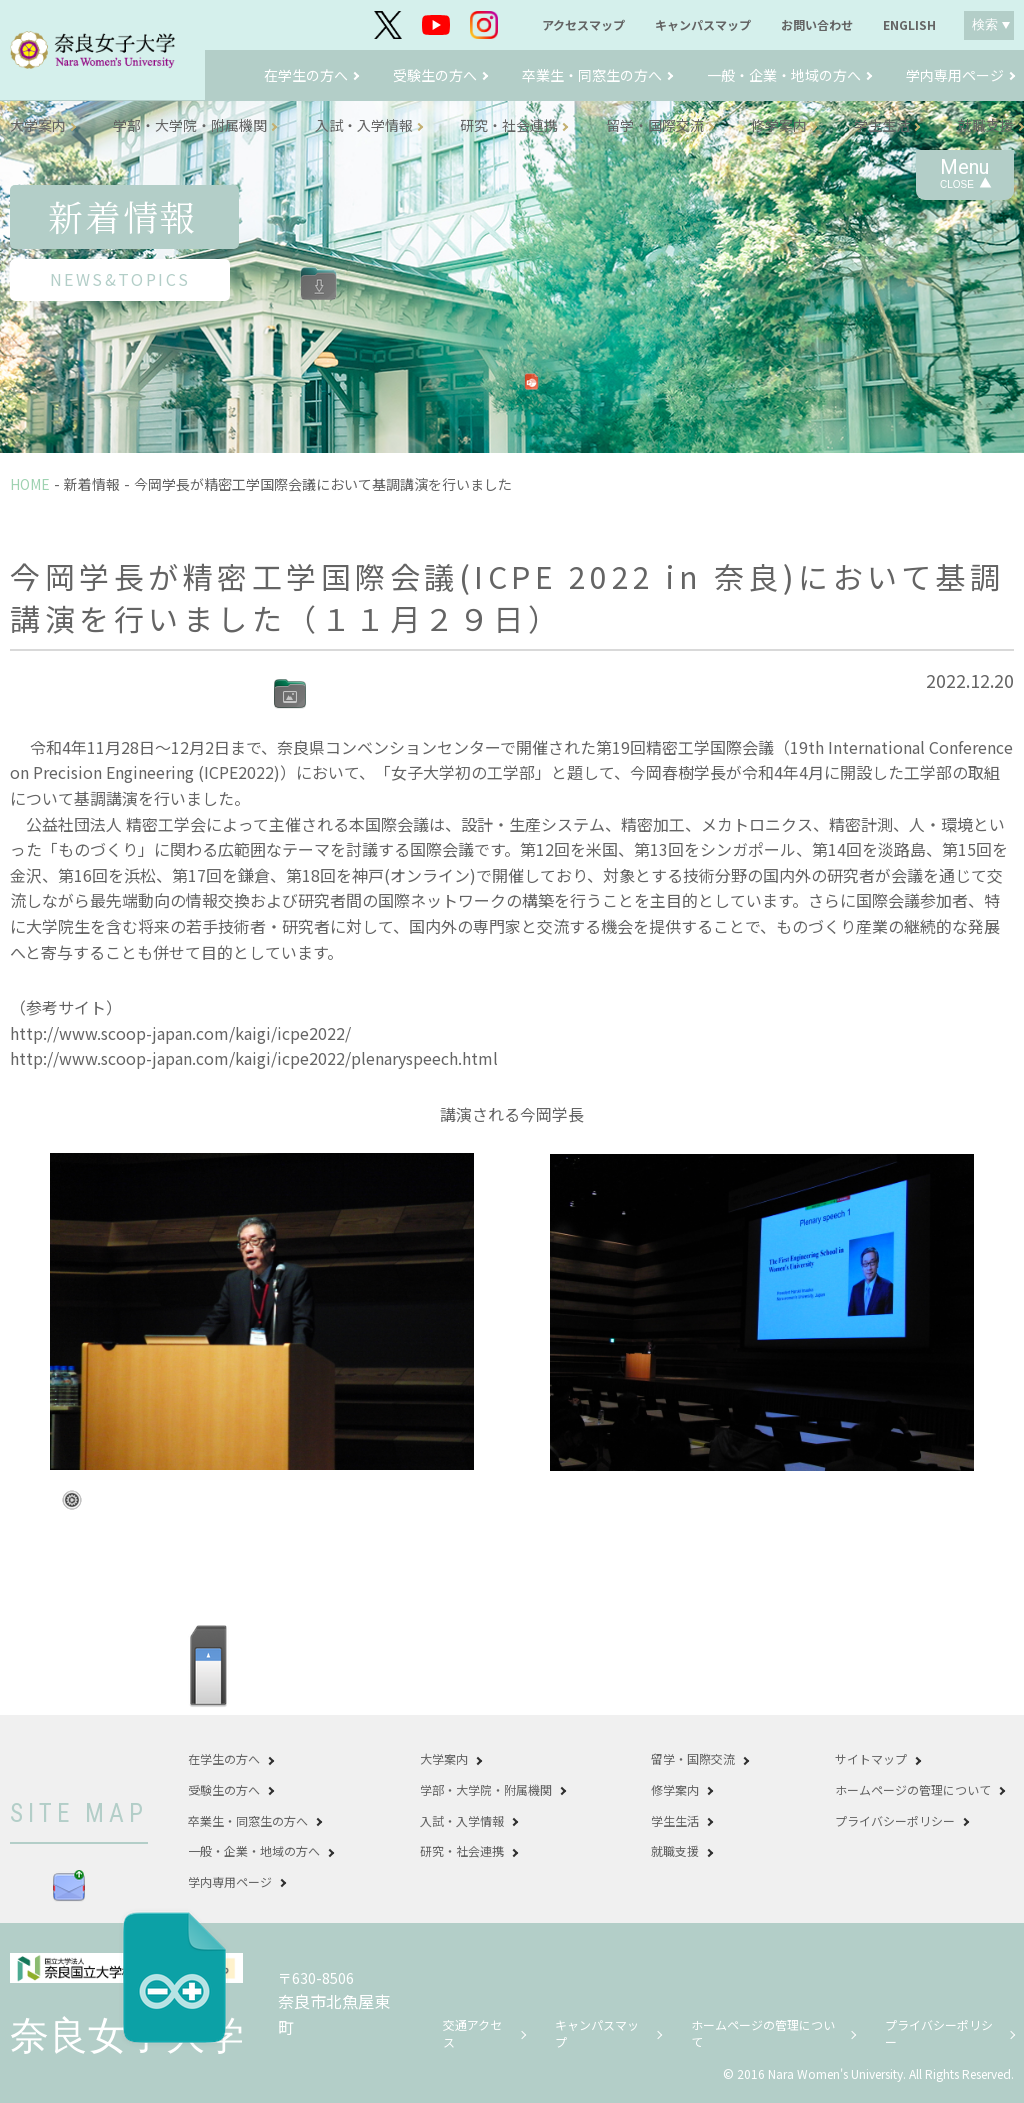 This screenshot has width=1024, height=2103. Describe the element at coordinates (208, 1666) in the screenshot. I see `access memory stick or removable storage` at that location.